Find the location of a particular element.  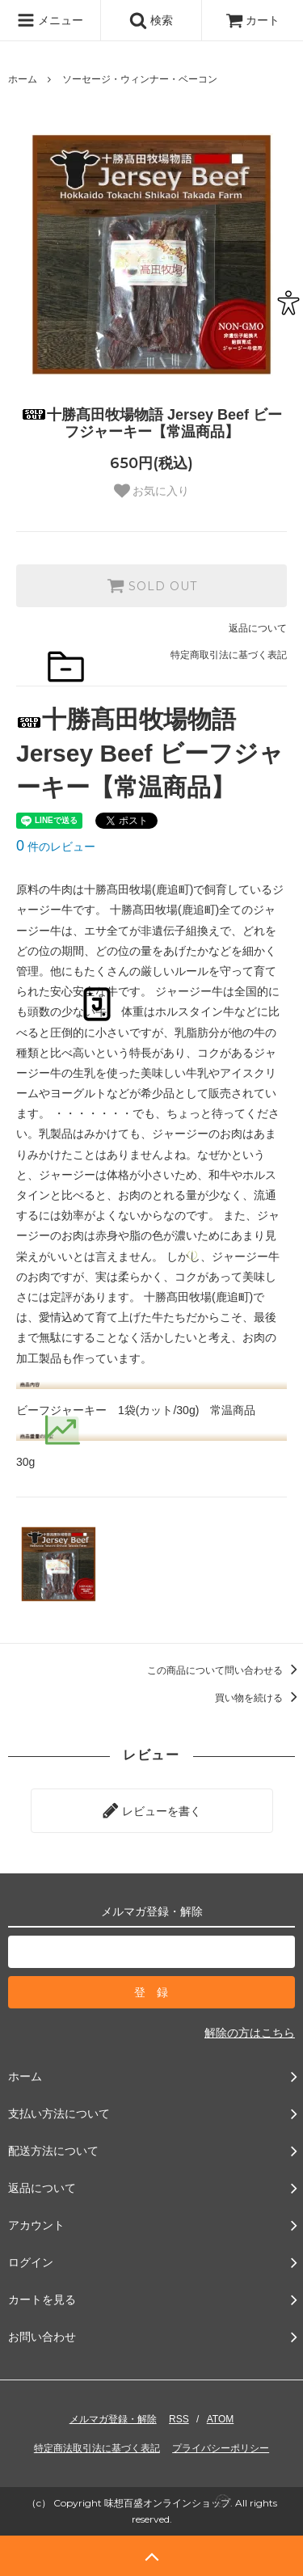

view analytics or performance trends is located at coordinates (62, 1429).